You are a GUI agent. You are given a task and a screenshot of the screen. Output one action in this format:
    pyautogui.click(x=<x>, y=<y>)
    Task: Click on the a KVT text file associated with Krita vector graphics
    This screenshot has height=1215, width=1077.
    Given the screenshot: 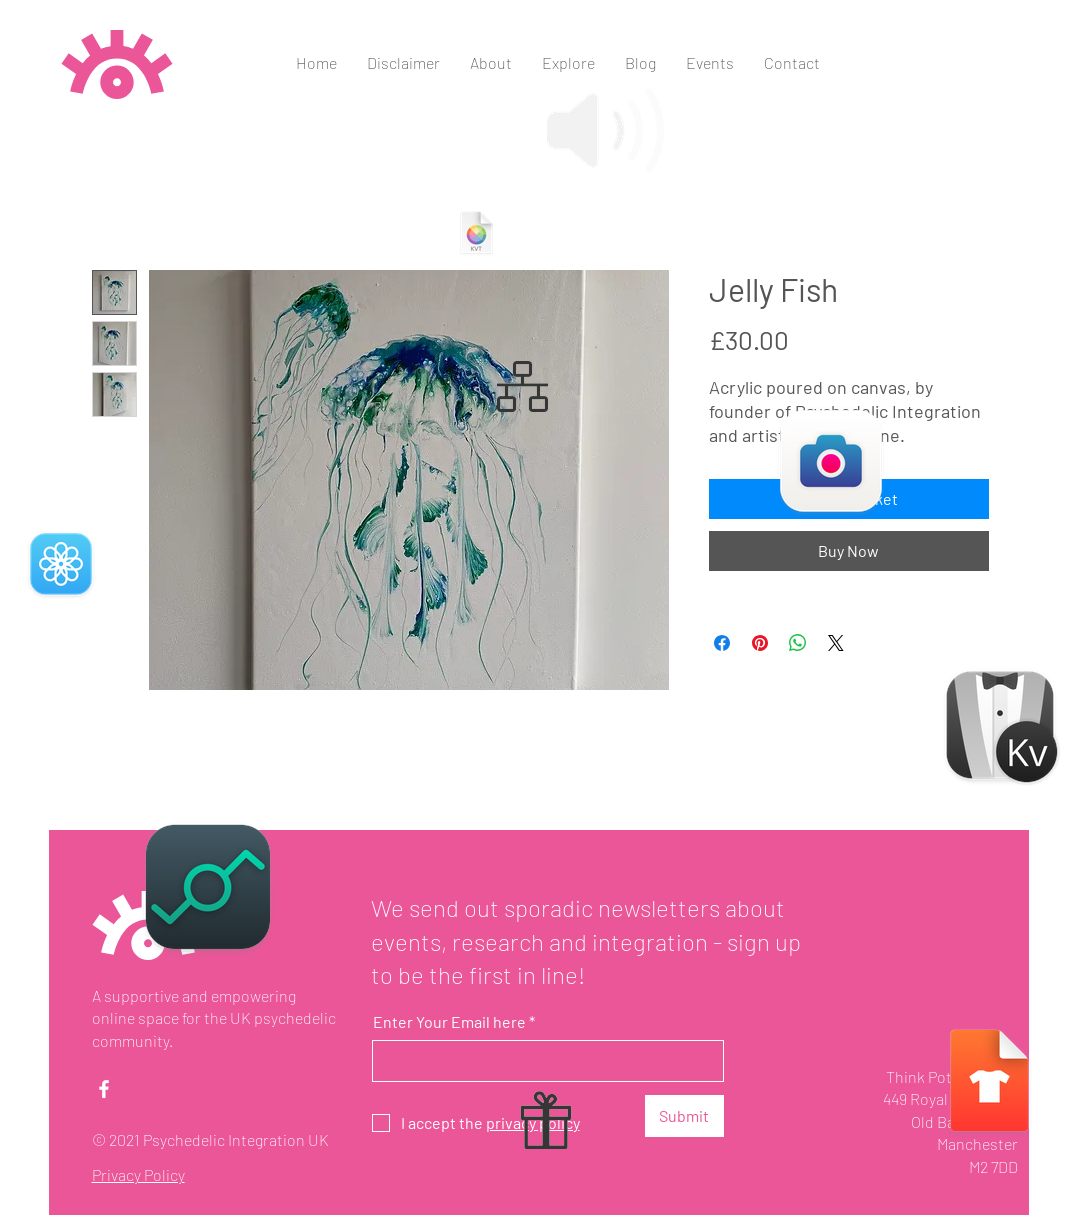 What is the action you would take?
    pyautogui.click(x=476, y=233)
    